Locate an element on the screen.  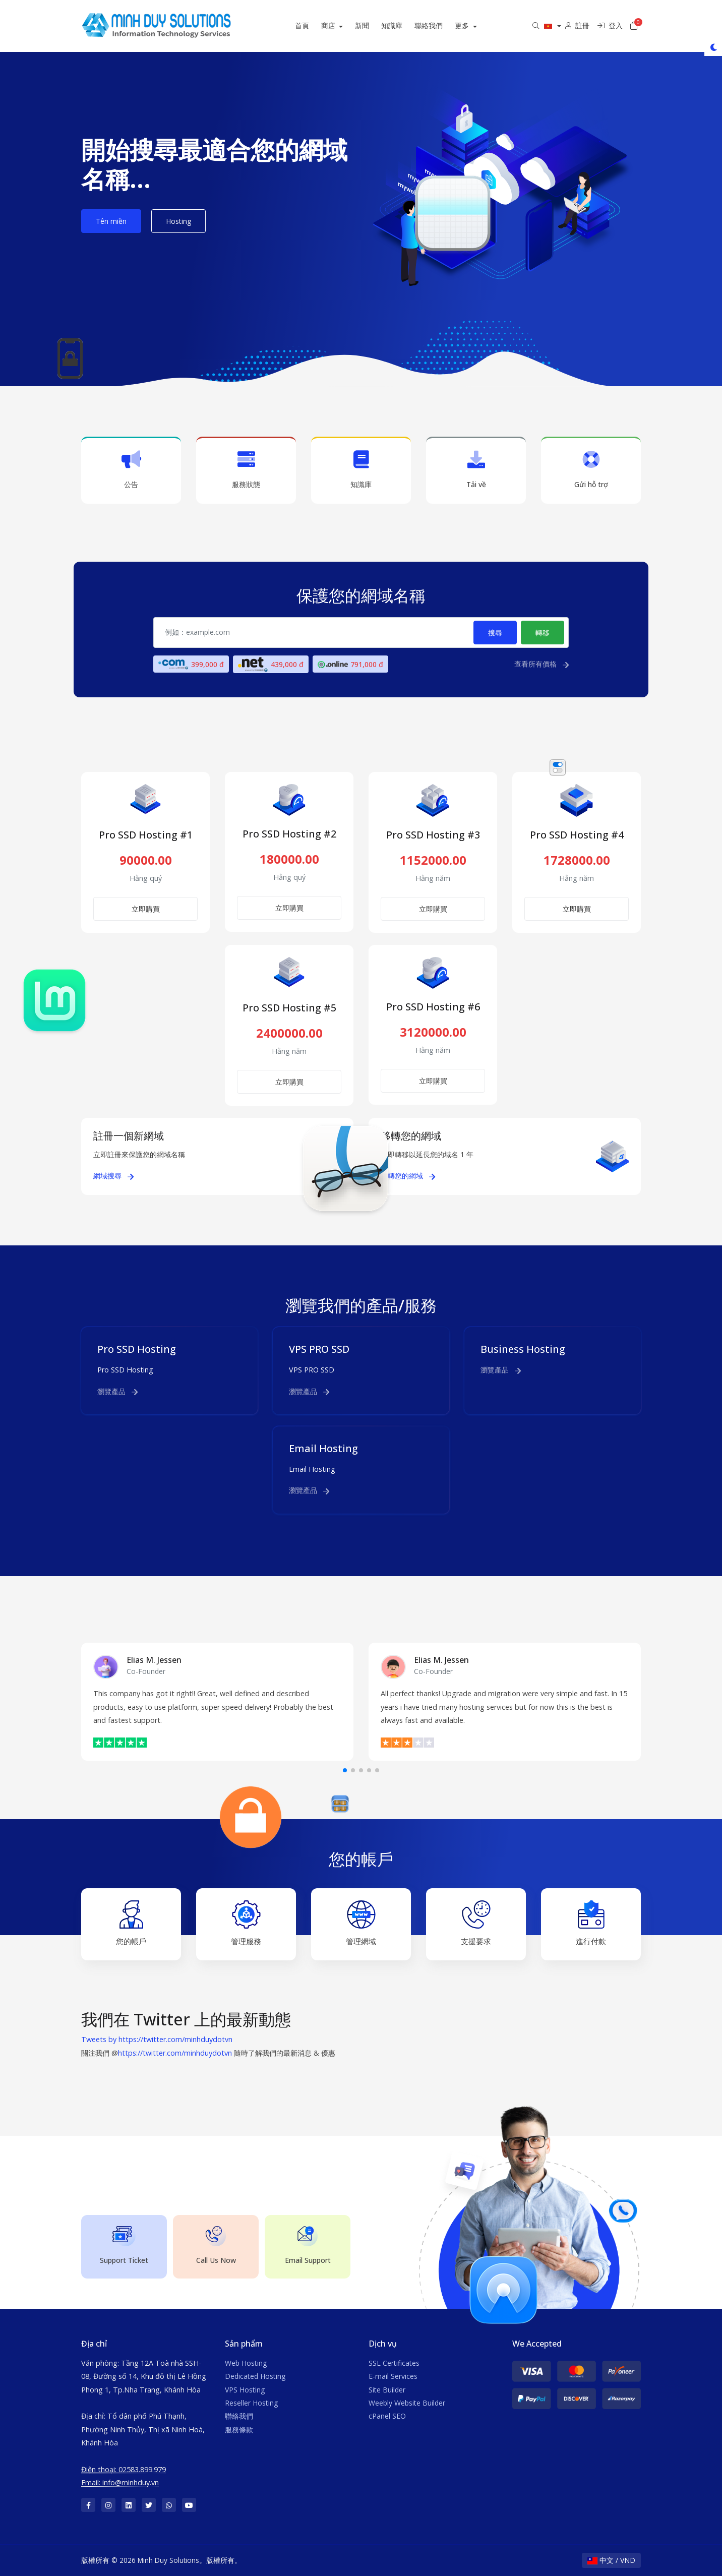
open document scanner app is located at coordinates (453, 213).